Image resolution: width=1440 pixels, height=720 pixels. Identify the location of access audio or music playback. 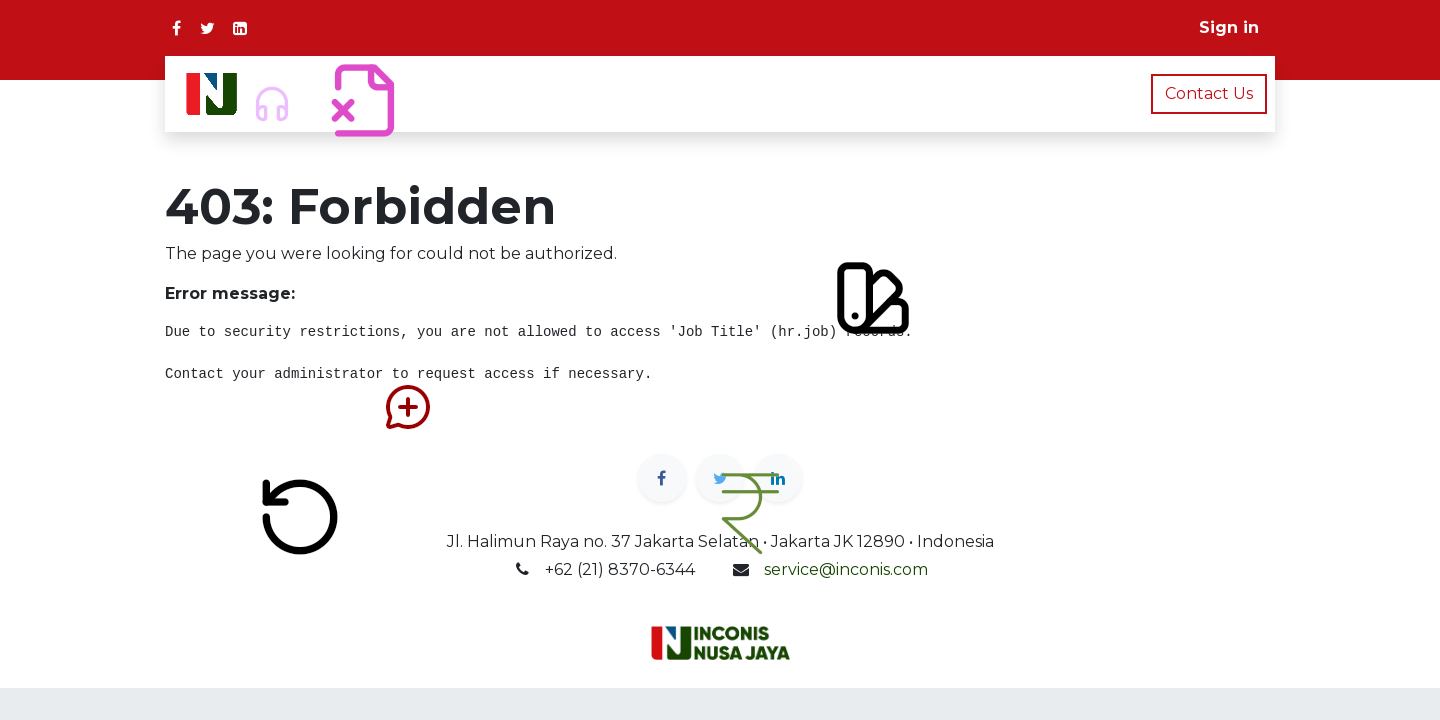
(272, 105).